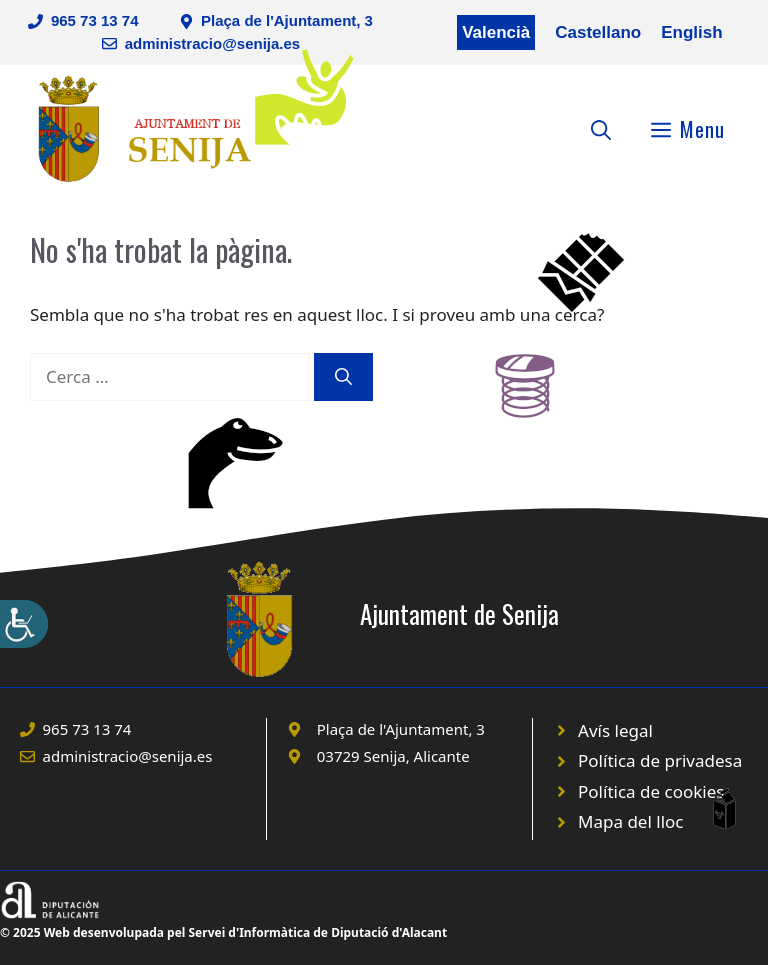  I want to click on chocolate bar item or consumable in a game, so click(581, 269).